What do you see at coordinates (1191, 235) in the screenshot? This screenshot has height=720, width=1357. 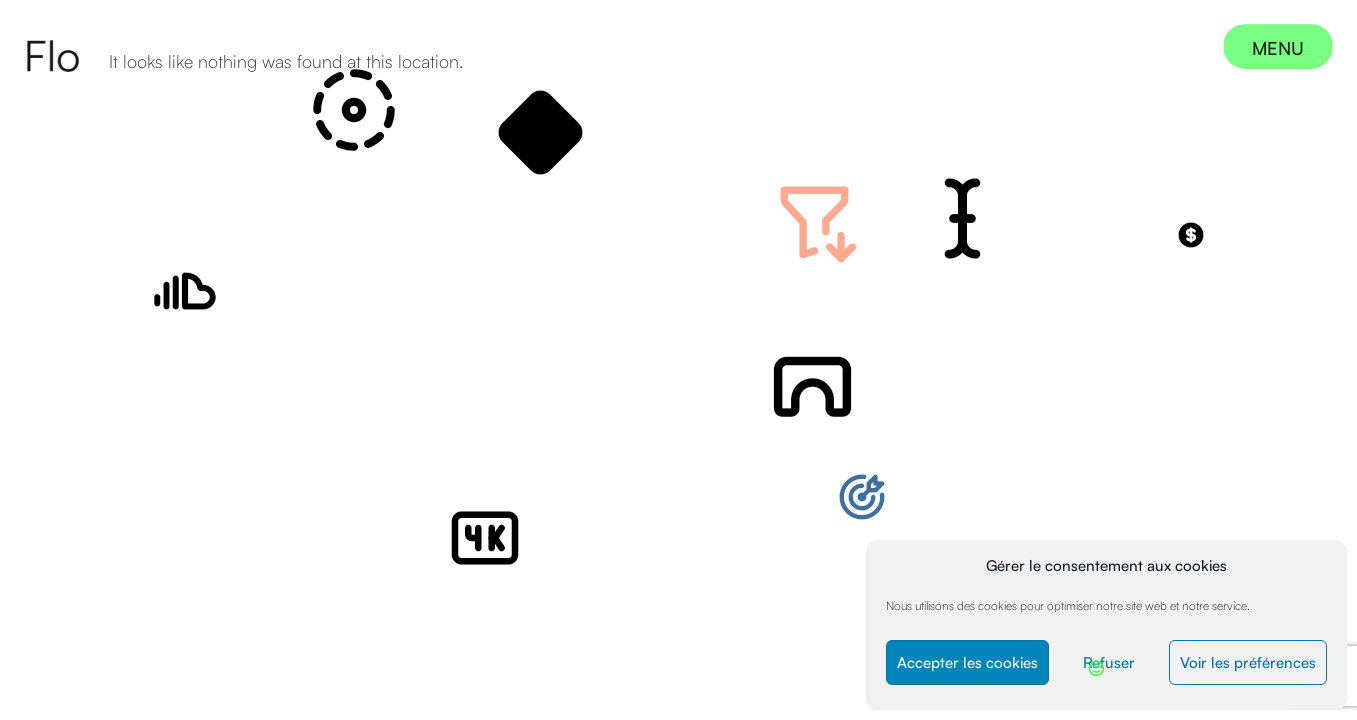 I see `view your account balance` at bounding box center [1191, 235].